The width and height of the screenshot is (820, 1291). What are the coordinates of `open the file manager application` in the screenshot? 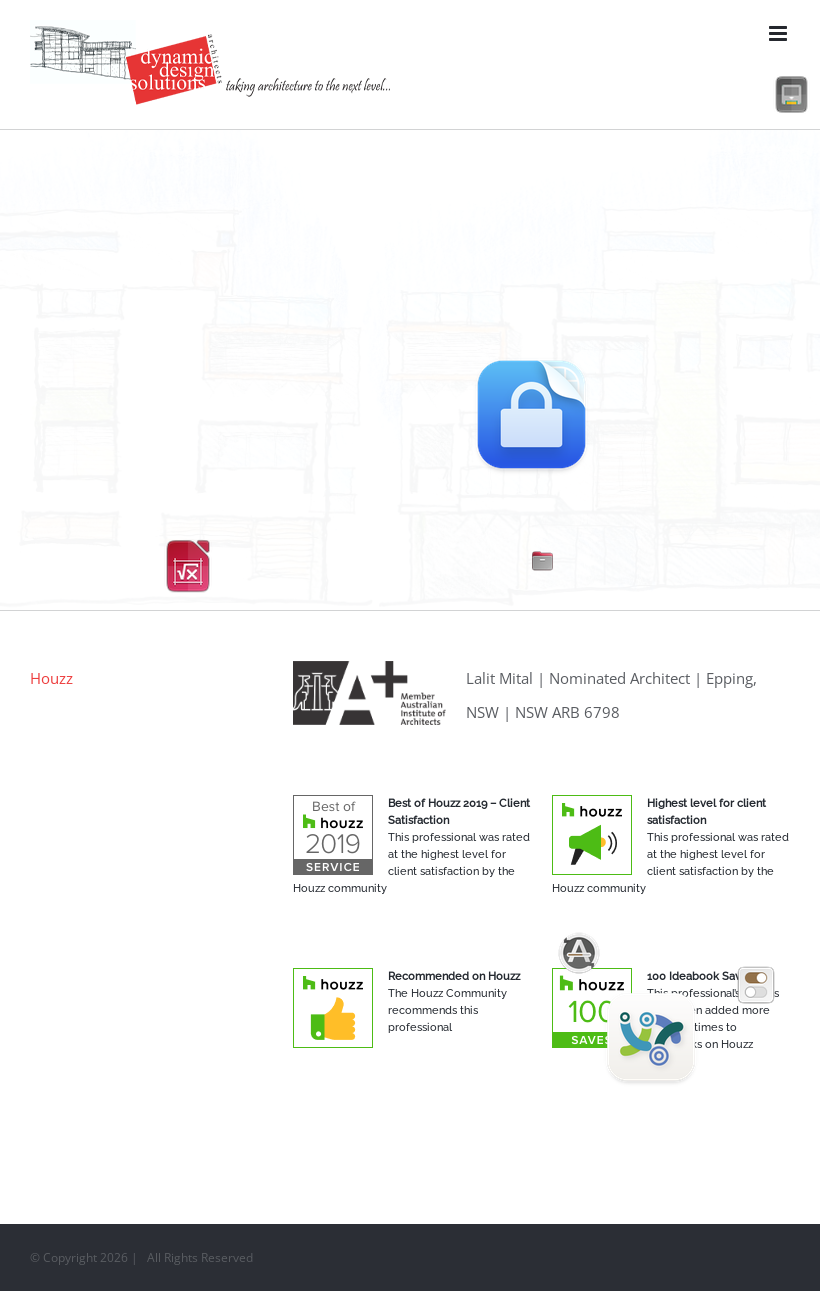 It's located at (542, 560).